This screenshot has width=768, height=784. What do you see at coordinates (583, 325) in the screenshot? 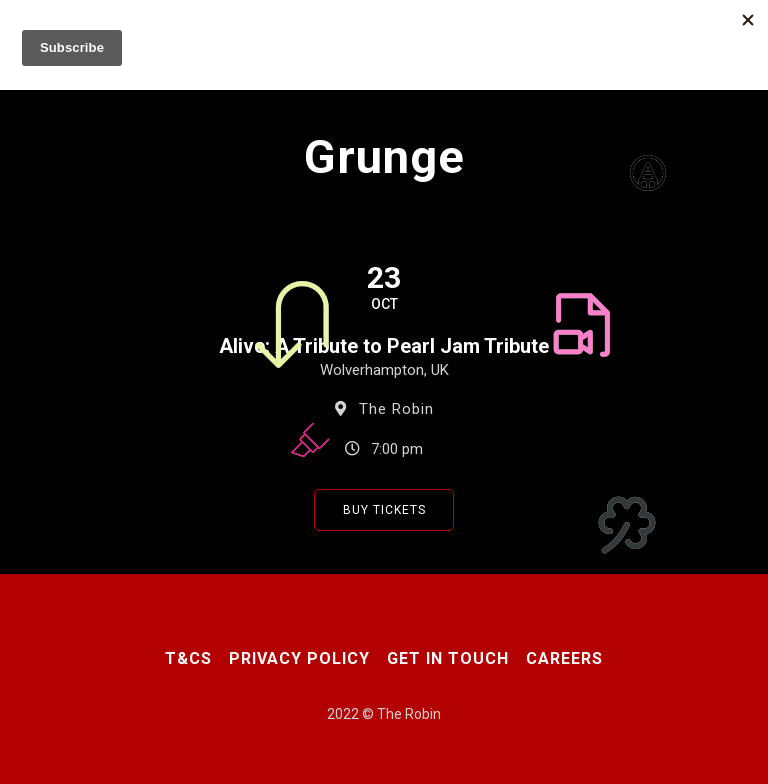
I see `open a video file` at bounding box center [583, 325].